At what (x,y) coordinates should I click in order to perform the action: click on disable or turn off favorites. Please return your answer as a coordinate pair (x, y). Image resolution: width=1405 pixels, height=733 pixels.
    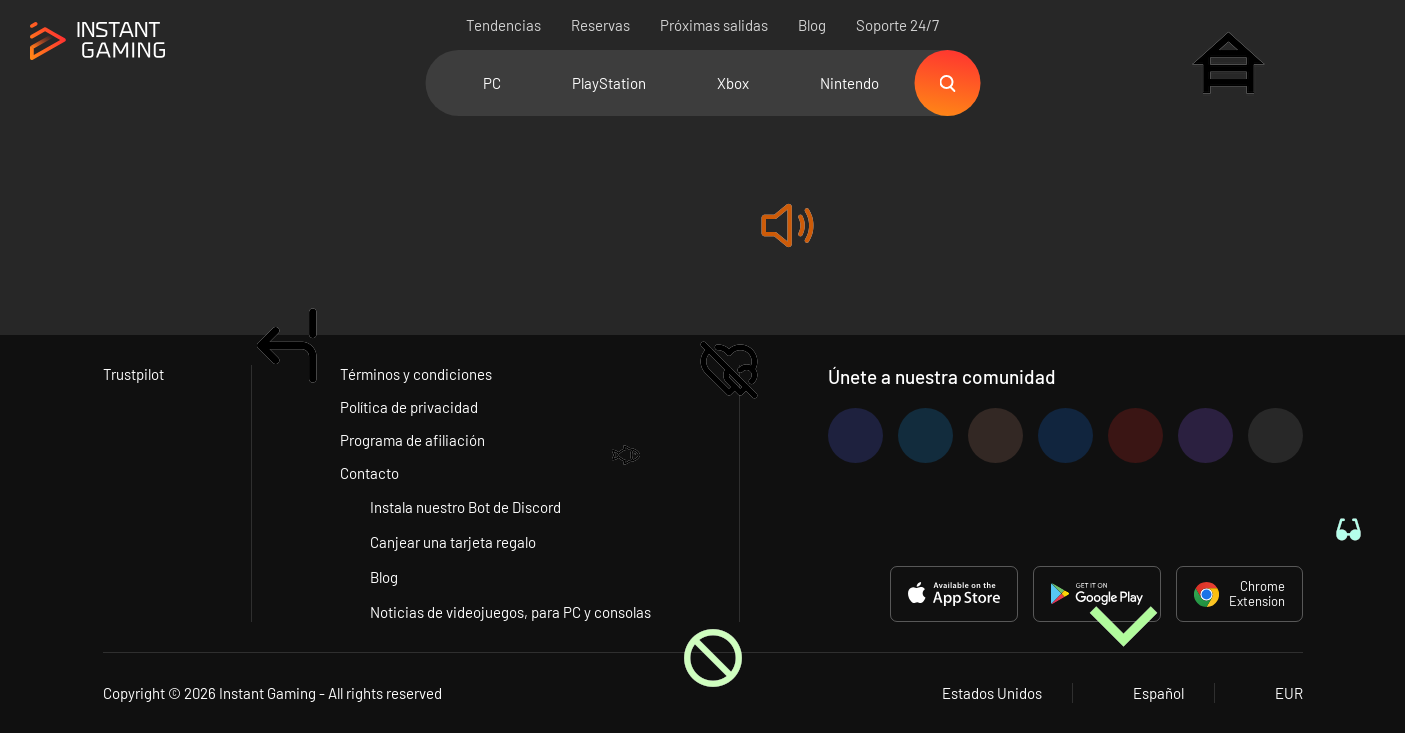
    Looking at the image, I should click on (729, 370).